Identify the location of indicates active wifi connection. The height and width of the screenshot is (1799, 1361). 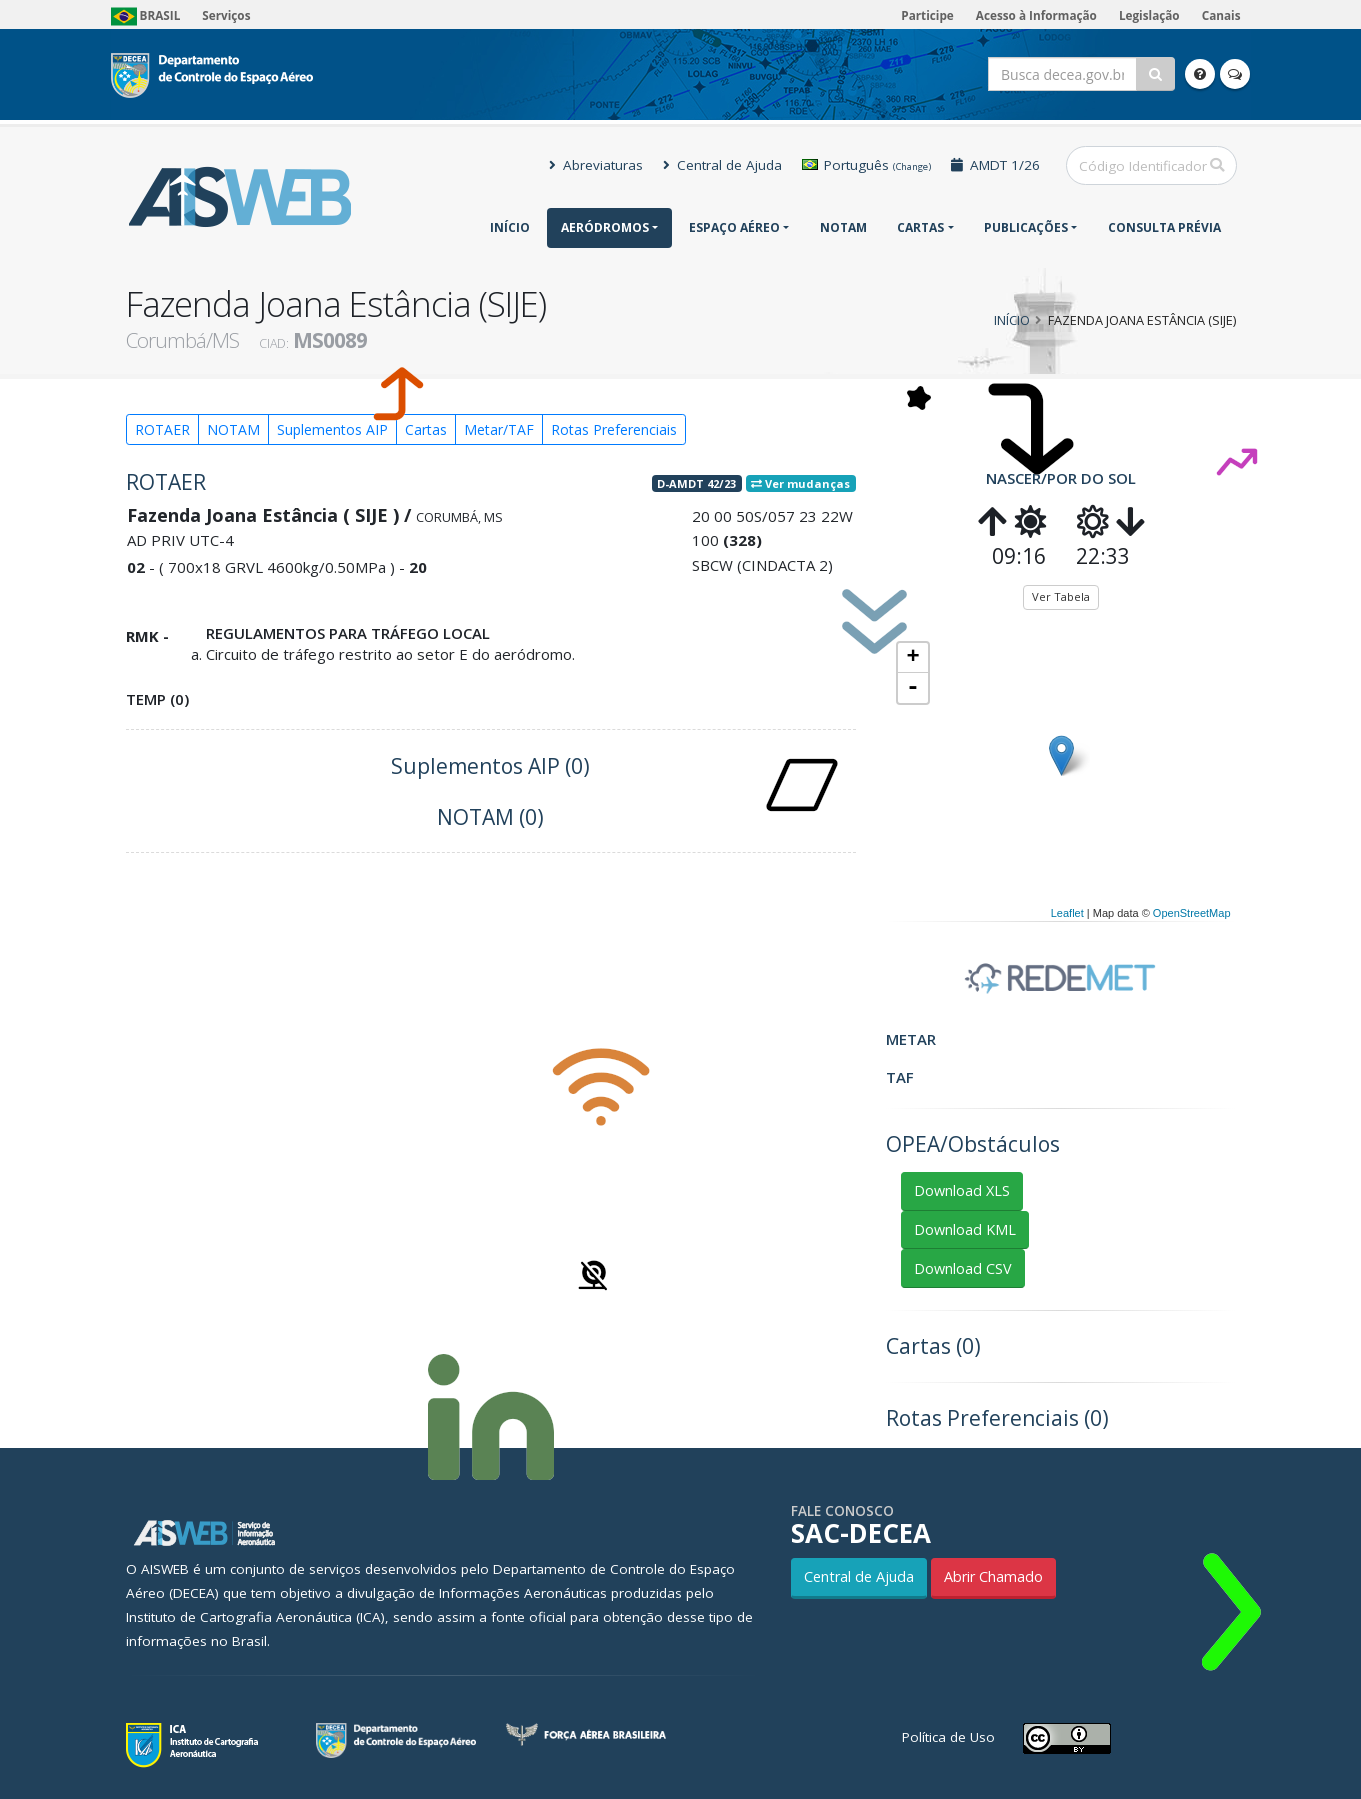
(601, 1087).